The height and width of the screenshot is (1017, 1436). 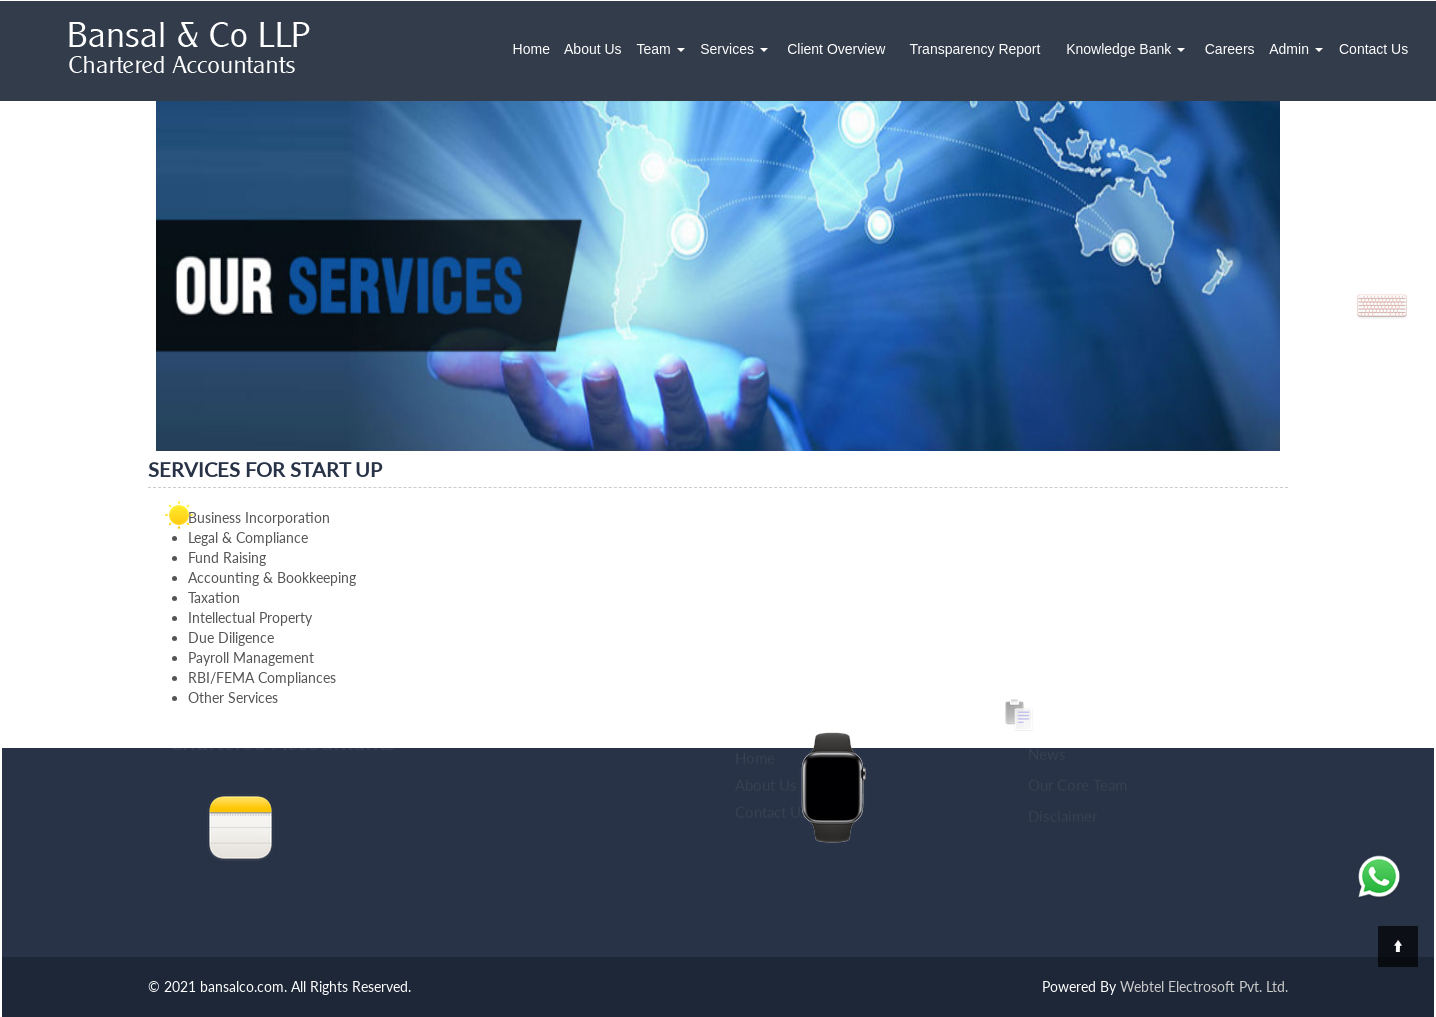 What do you see at coordinates (1019, 715) in the screenshot?
I see `paste copied content from clipboard` at bounding box center [1019, 715].